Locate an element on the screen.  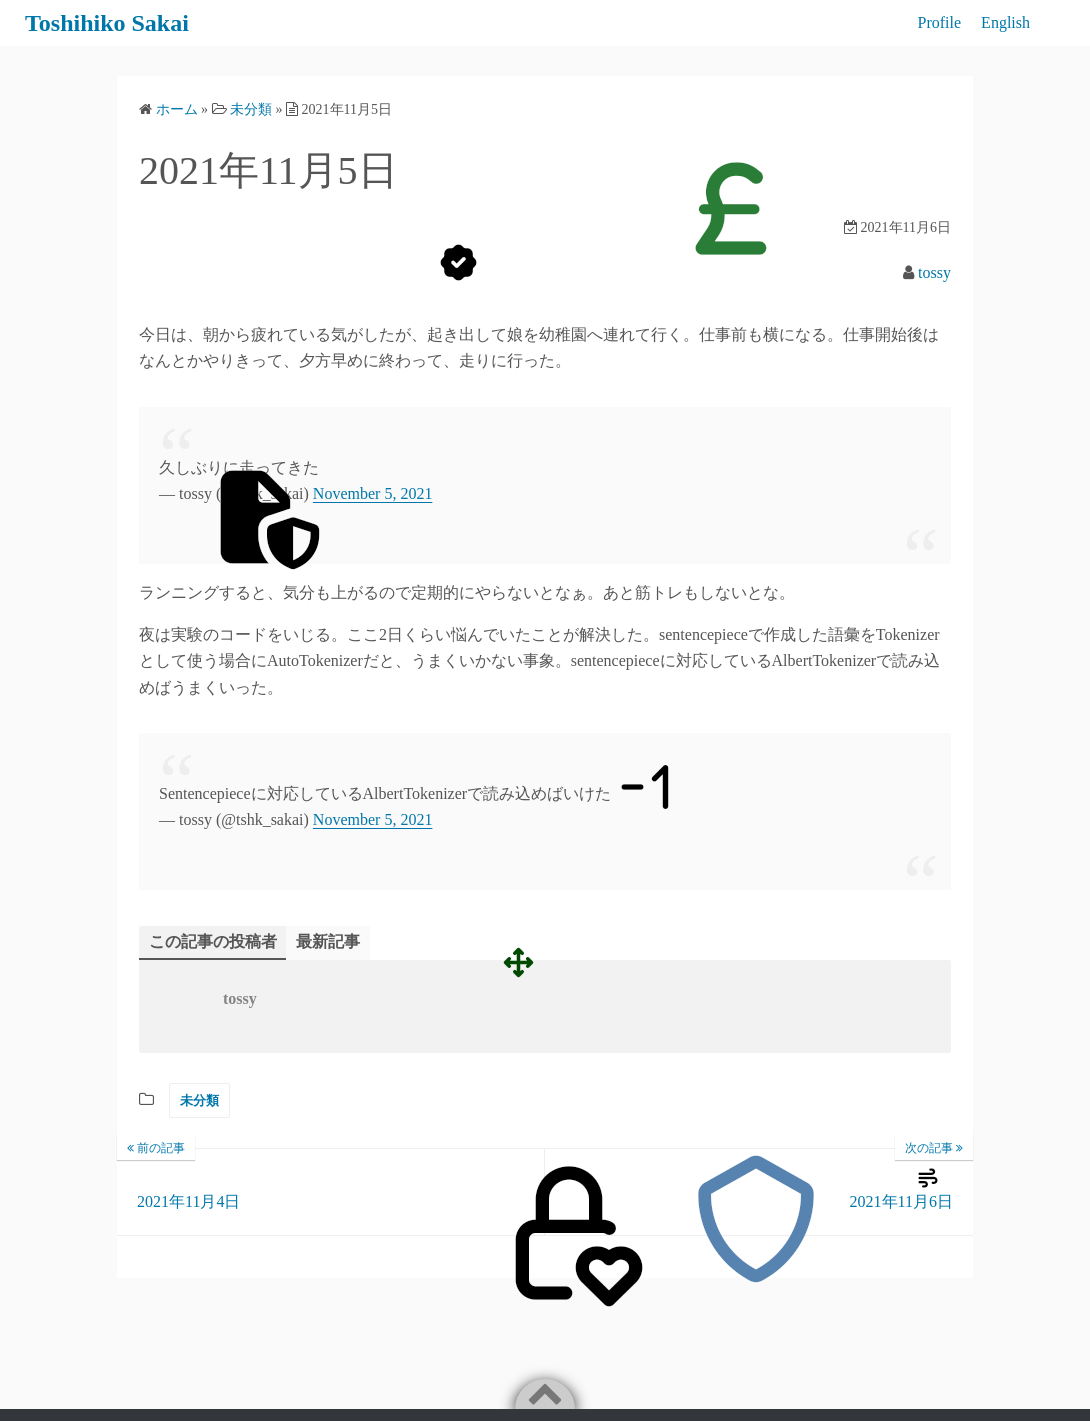
indicates price or payment in British pounds is located at coordinates (732, 207).